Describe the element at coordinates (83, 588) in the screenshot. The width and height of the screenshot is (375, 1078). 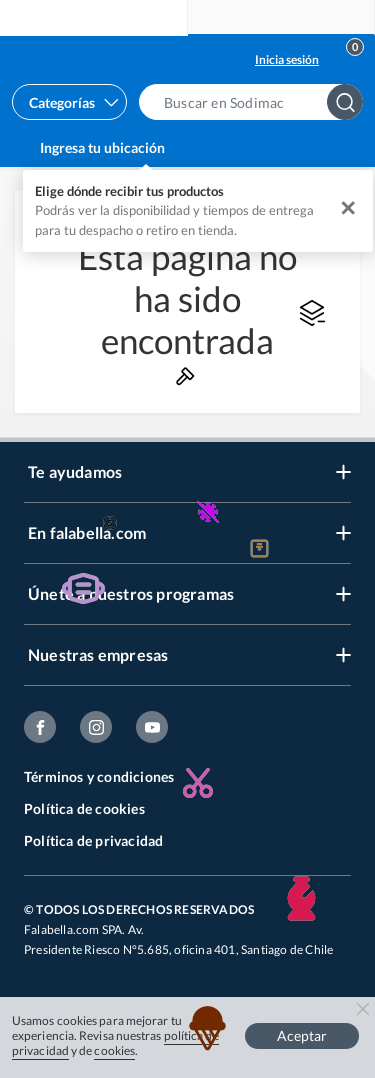
I see `indicates mask required area or health protocol` at that location.